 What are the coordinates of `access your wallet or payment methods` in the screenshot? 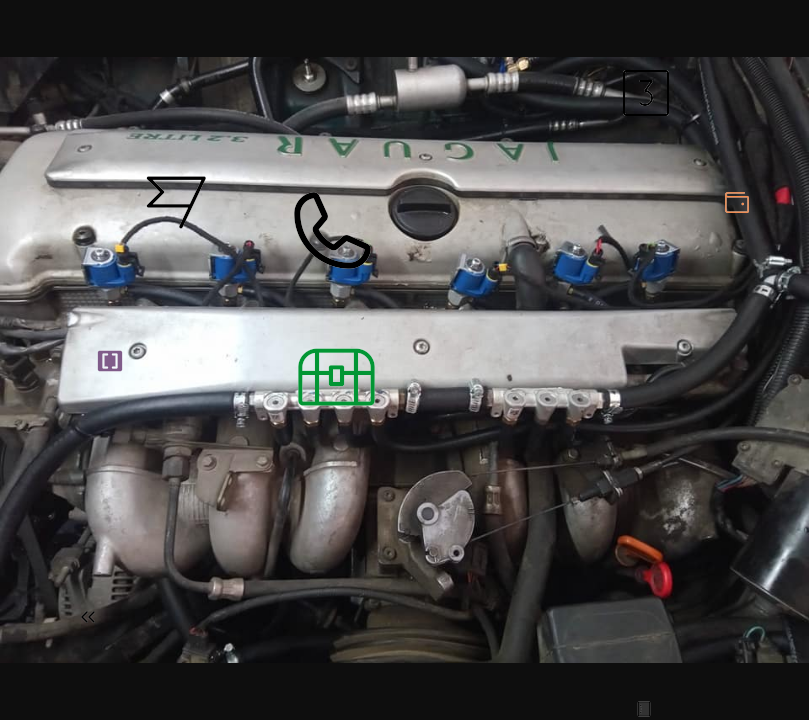 It's located at (736, 203).